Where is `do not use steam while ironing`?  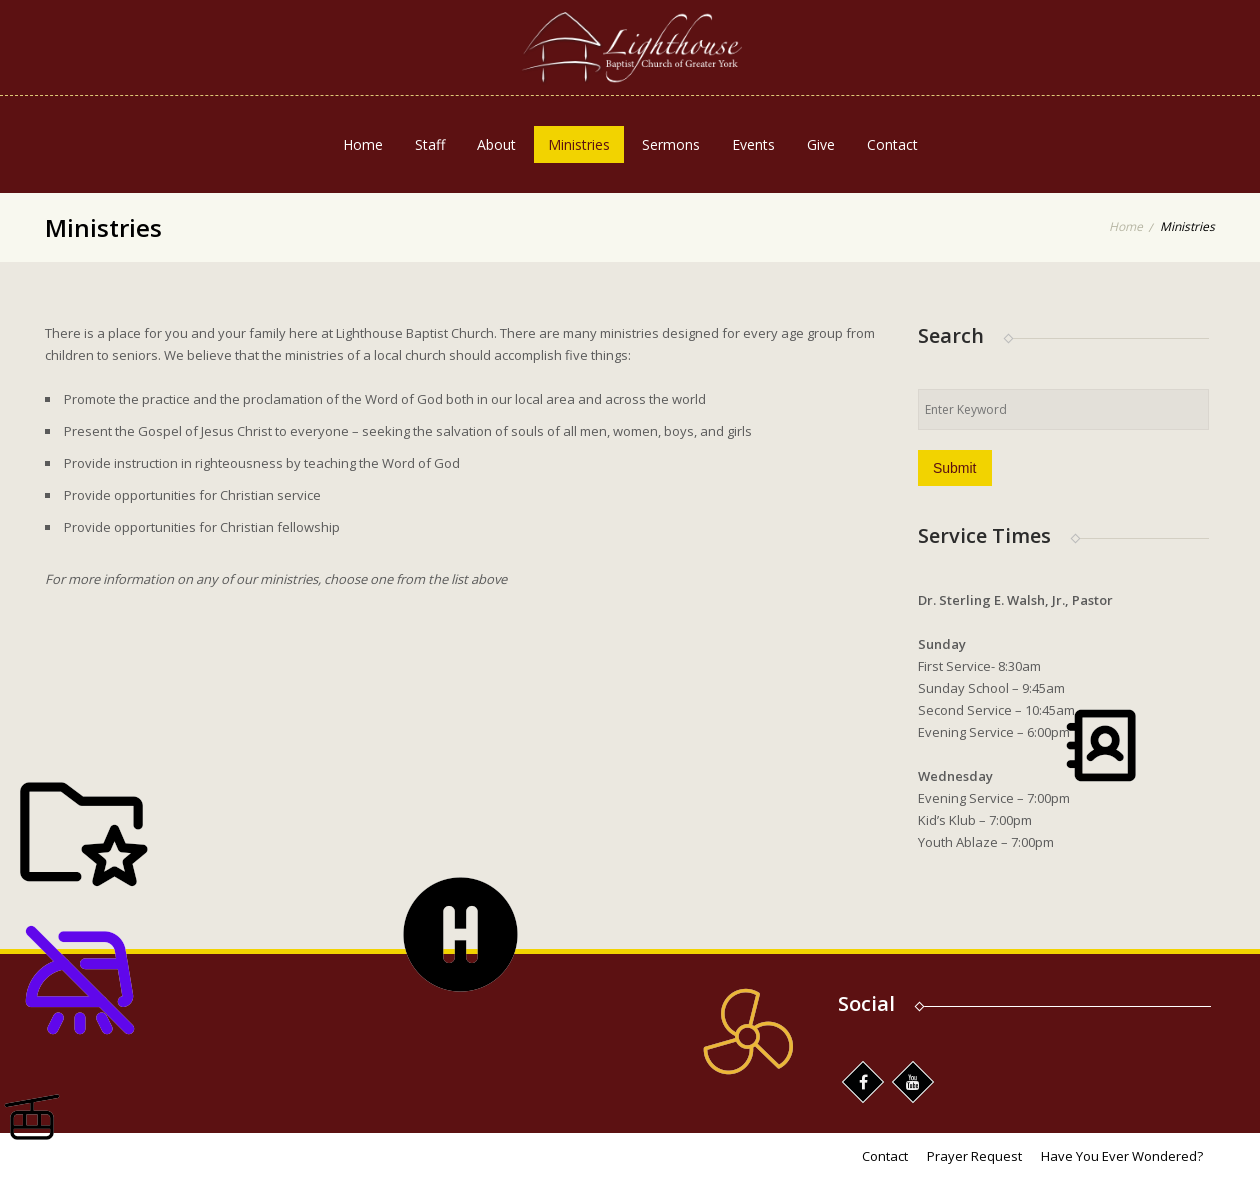 do not use steam while ironing is located at coordinates (80, 980).